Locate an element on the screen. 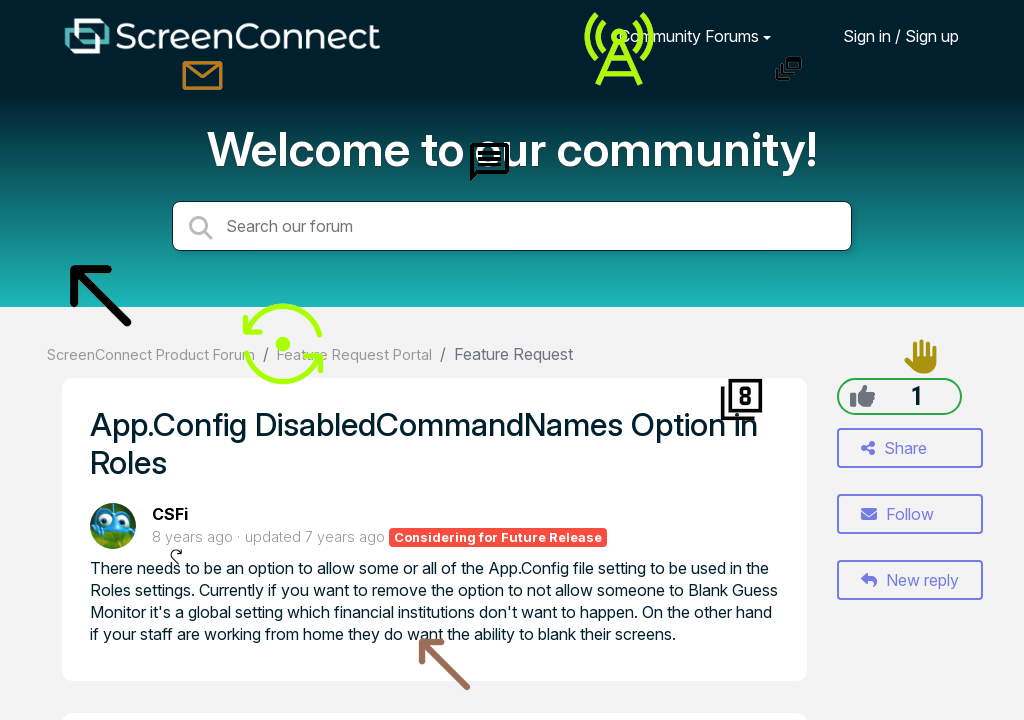  reopen a previously closed issue is located at coordinates (283, 344).